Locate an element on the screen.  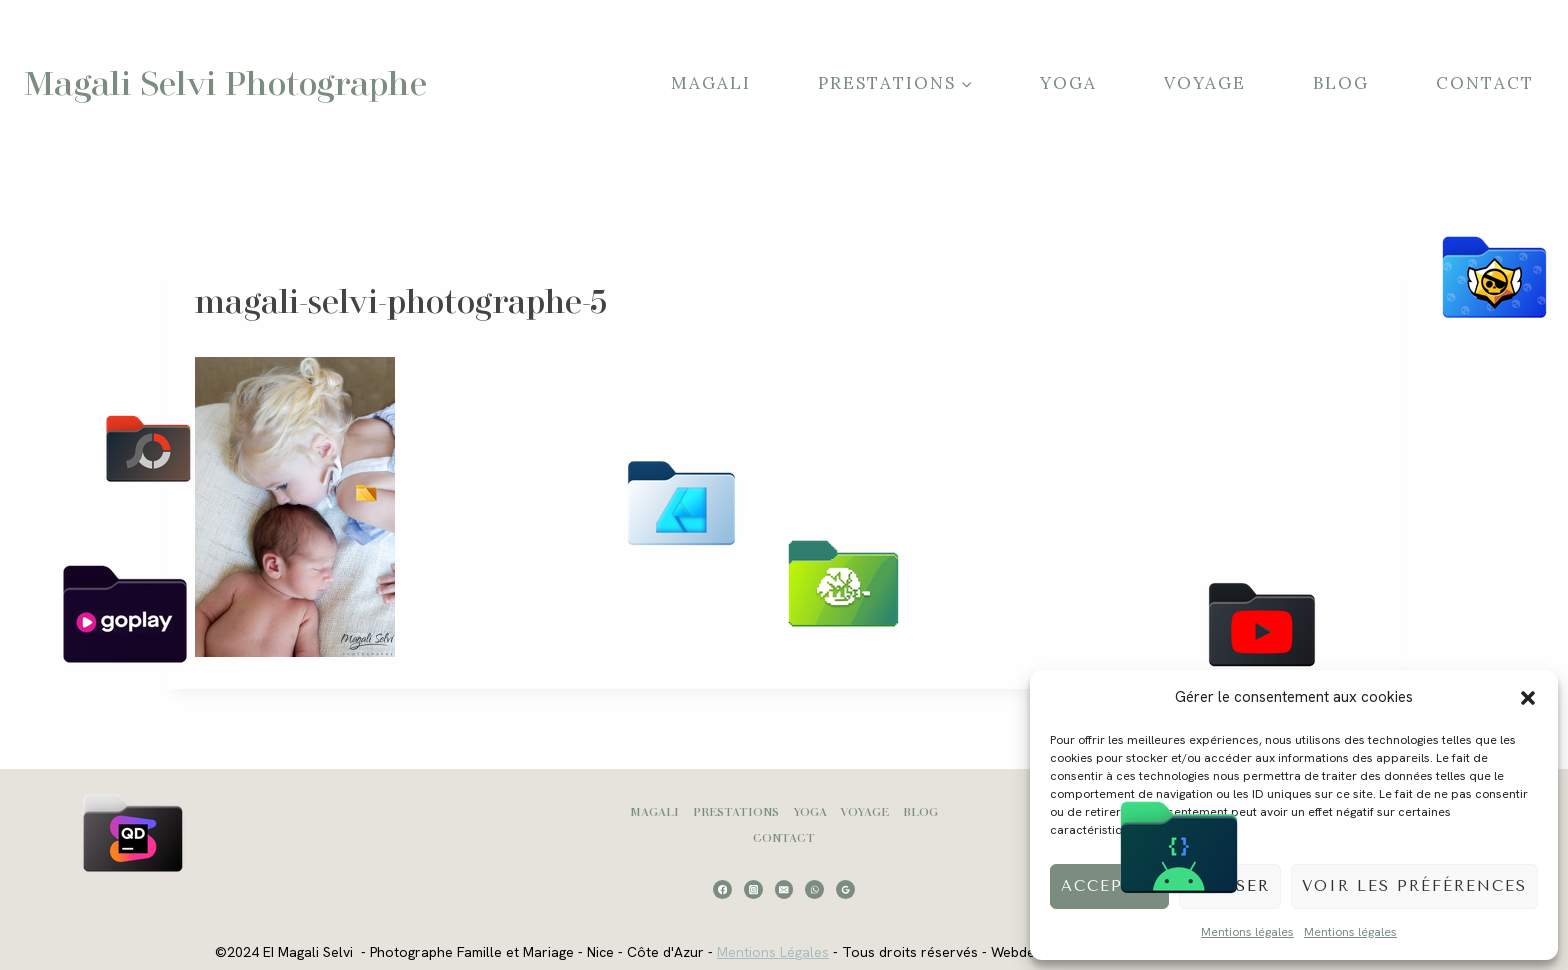
open folder containing Affinity Designer files is located at coordinates (681, 506).